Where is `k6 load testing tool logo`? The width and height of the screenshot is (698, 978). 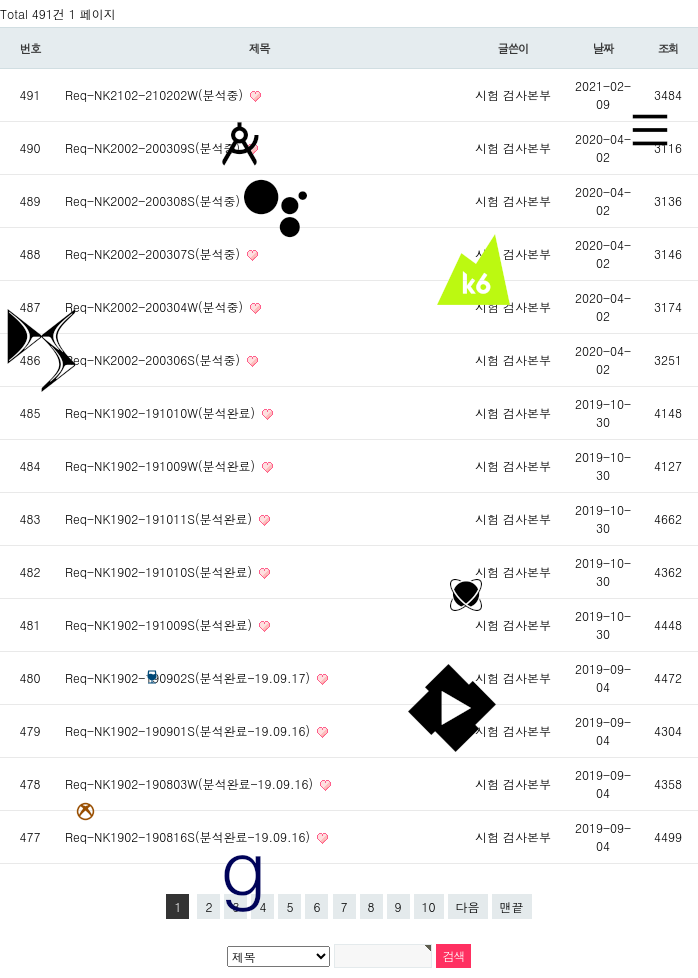 k6 load testing tool logo is located at coordinates (473, 269).